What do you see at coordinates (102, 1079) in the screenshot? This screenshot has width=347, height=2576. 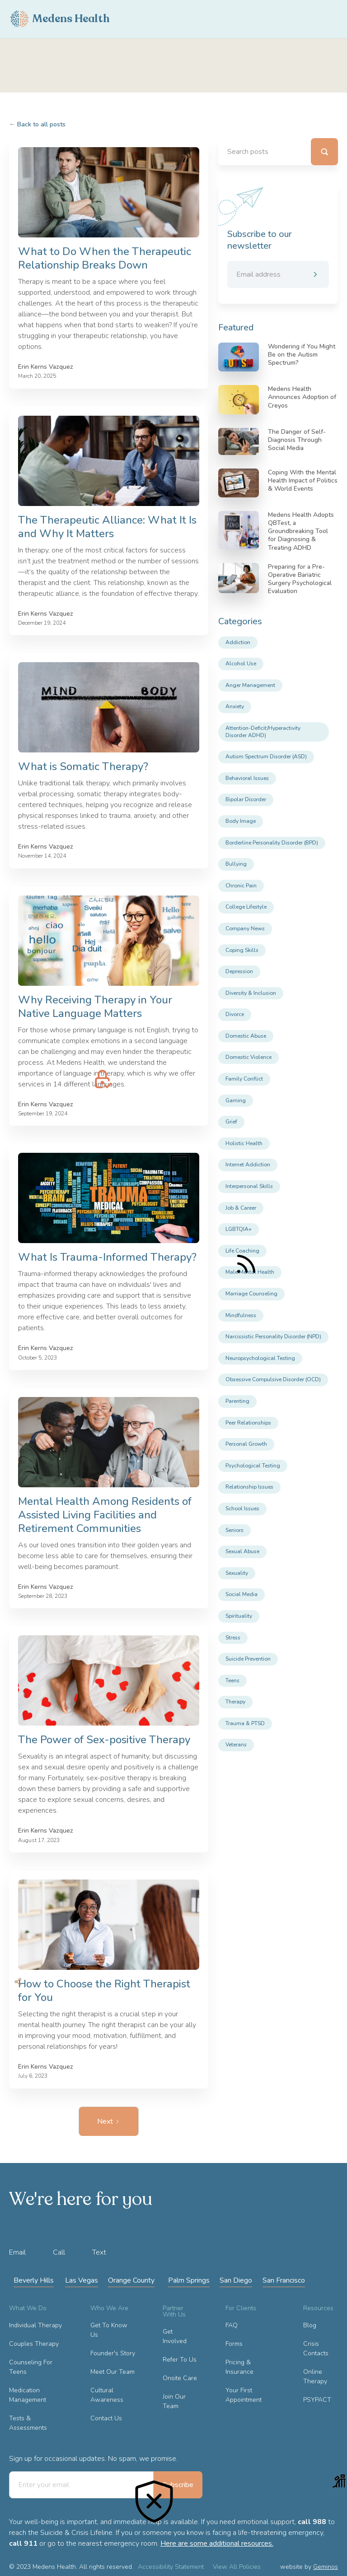 I see `indicates secure or verified connection` at bounding box center [102, 1079].